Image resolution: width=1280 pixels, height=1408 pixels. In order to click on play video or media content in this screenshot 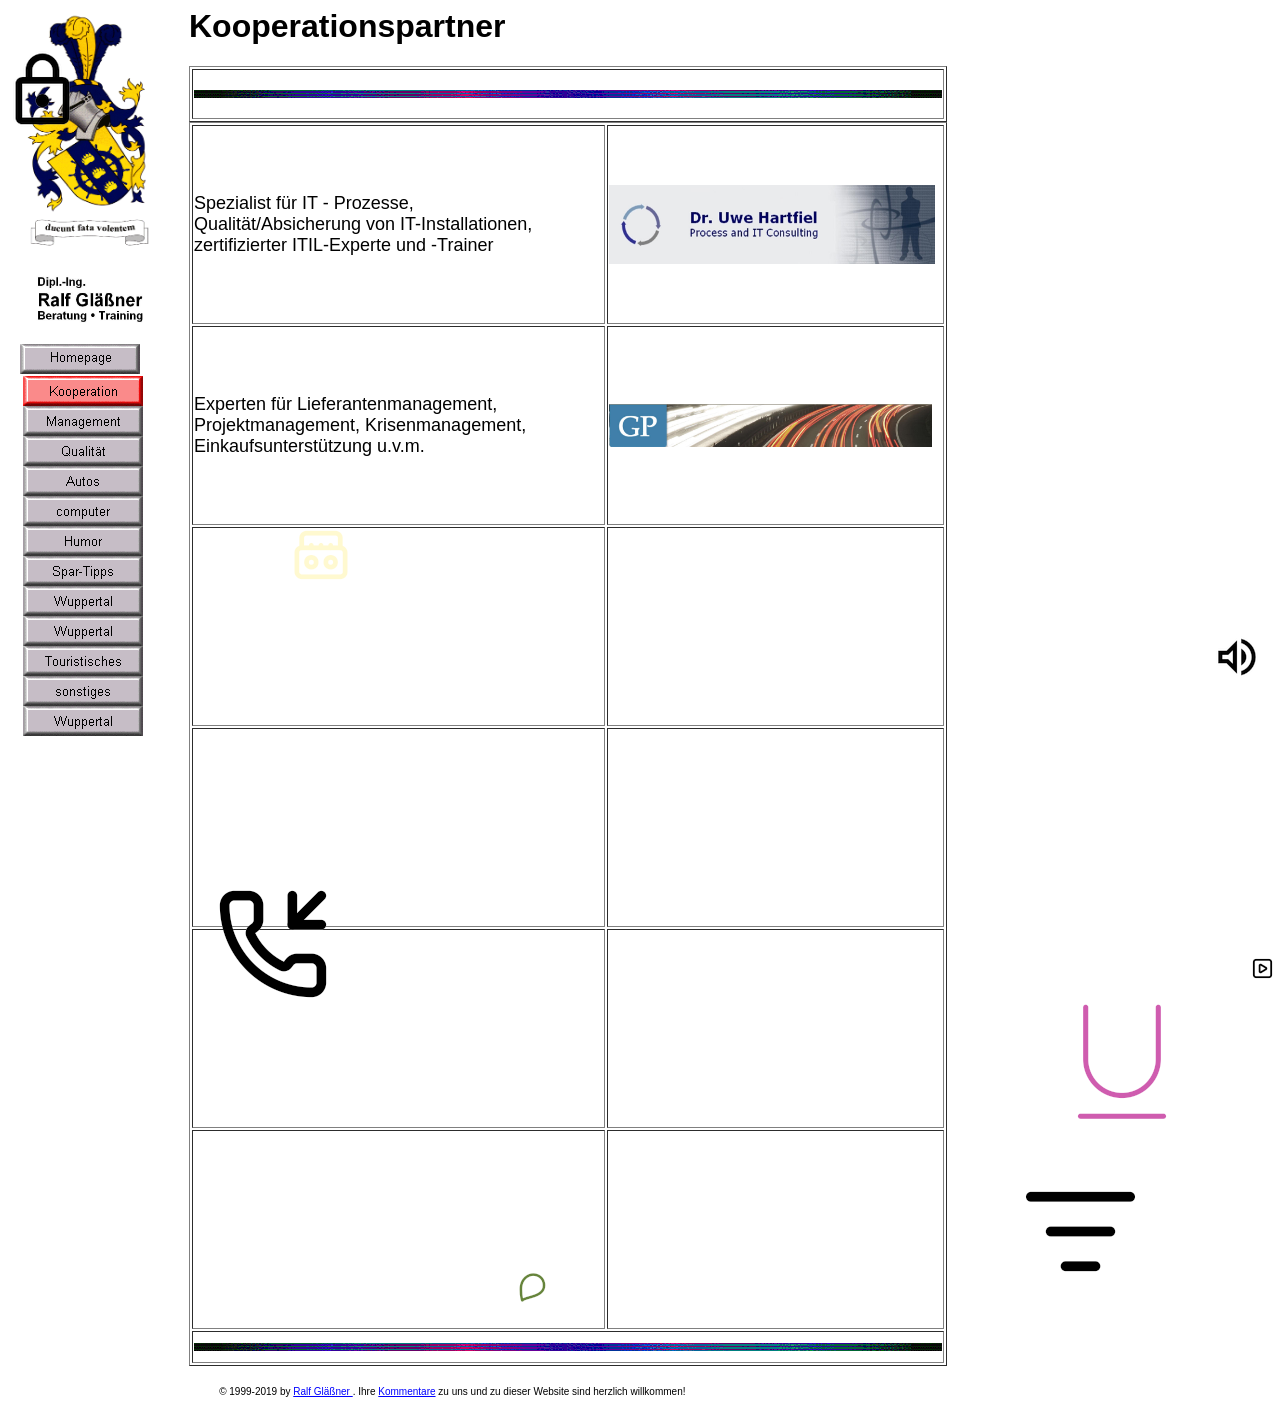, I will do `click(1262, 968)`.